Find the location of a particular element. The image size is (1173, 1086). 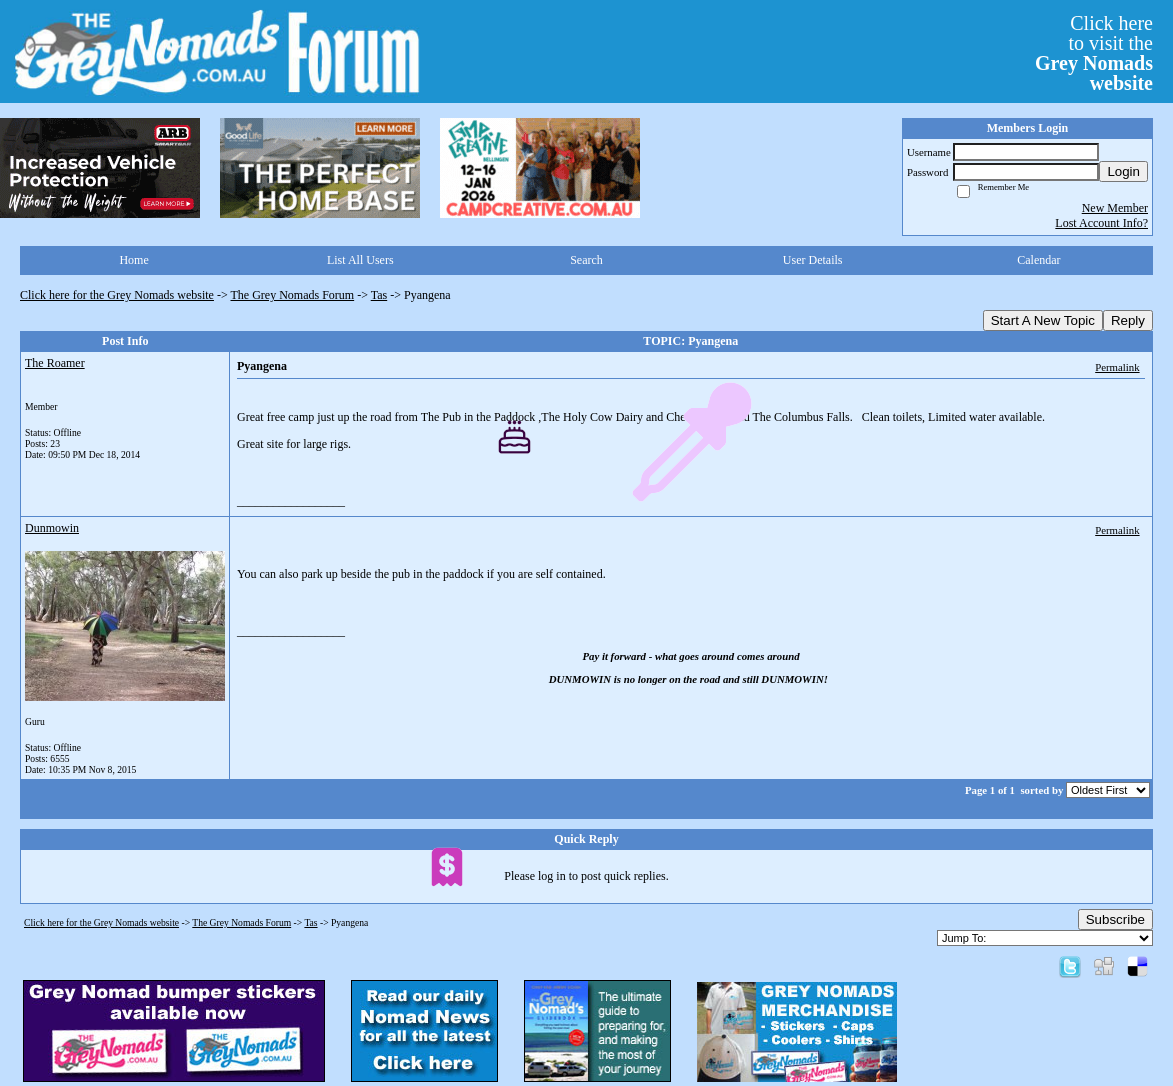

view payment receipt is located at coordinates (447, 867).